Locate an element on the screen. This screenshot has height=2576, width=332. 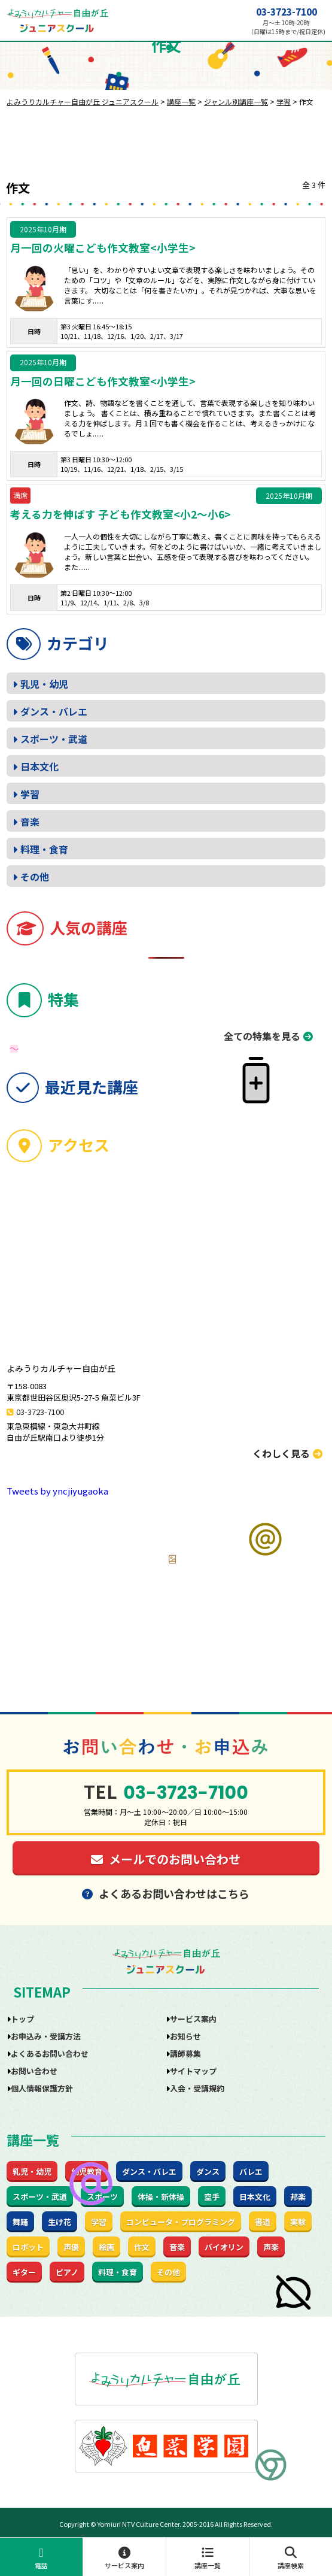
open Google Chrome browser is located at coordinates (270, 2465).